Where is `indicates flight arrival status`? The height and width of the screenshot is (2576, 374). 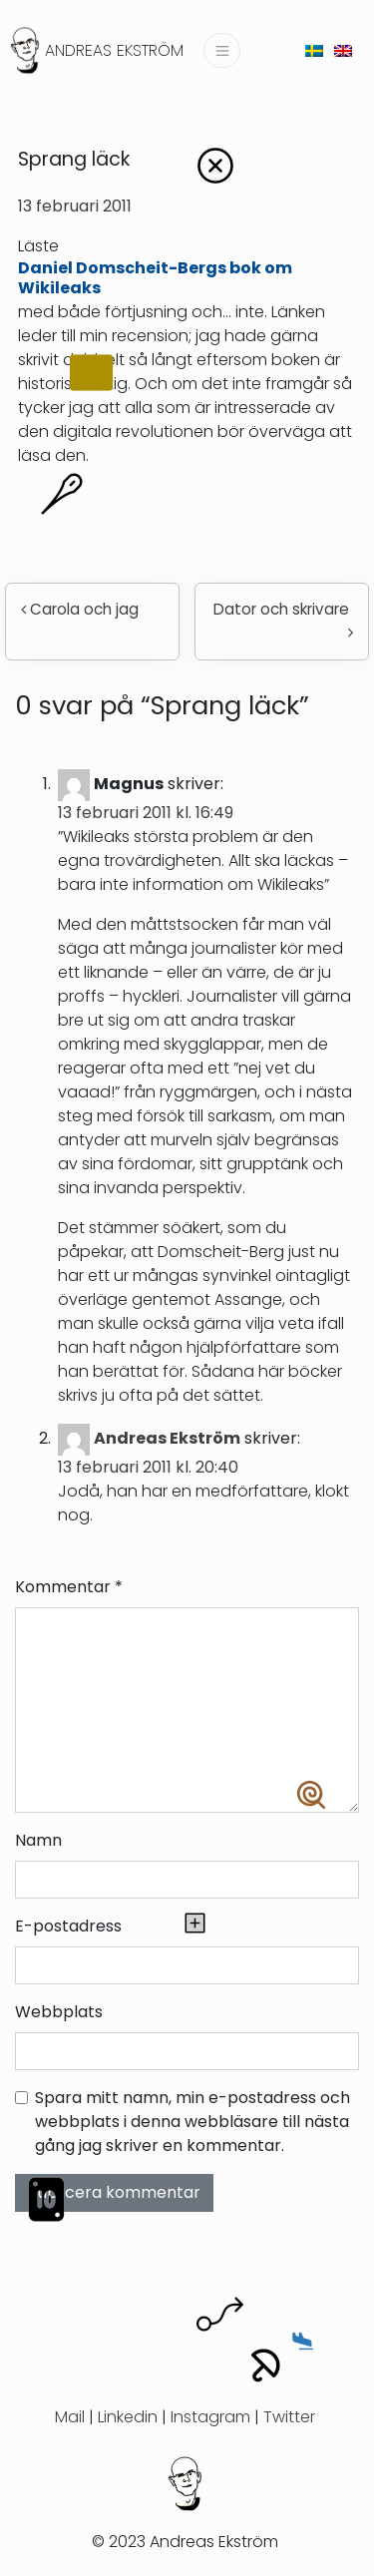 indicates flight arrival status is located at coordinates (301, 2341).